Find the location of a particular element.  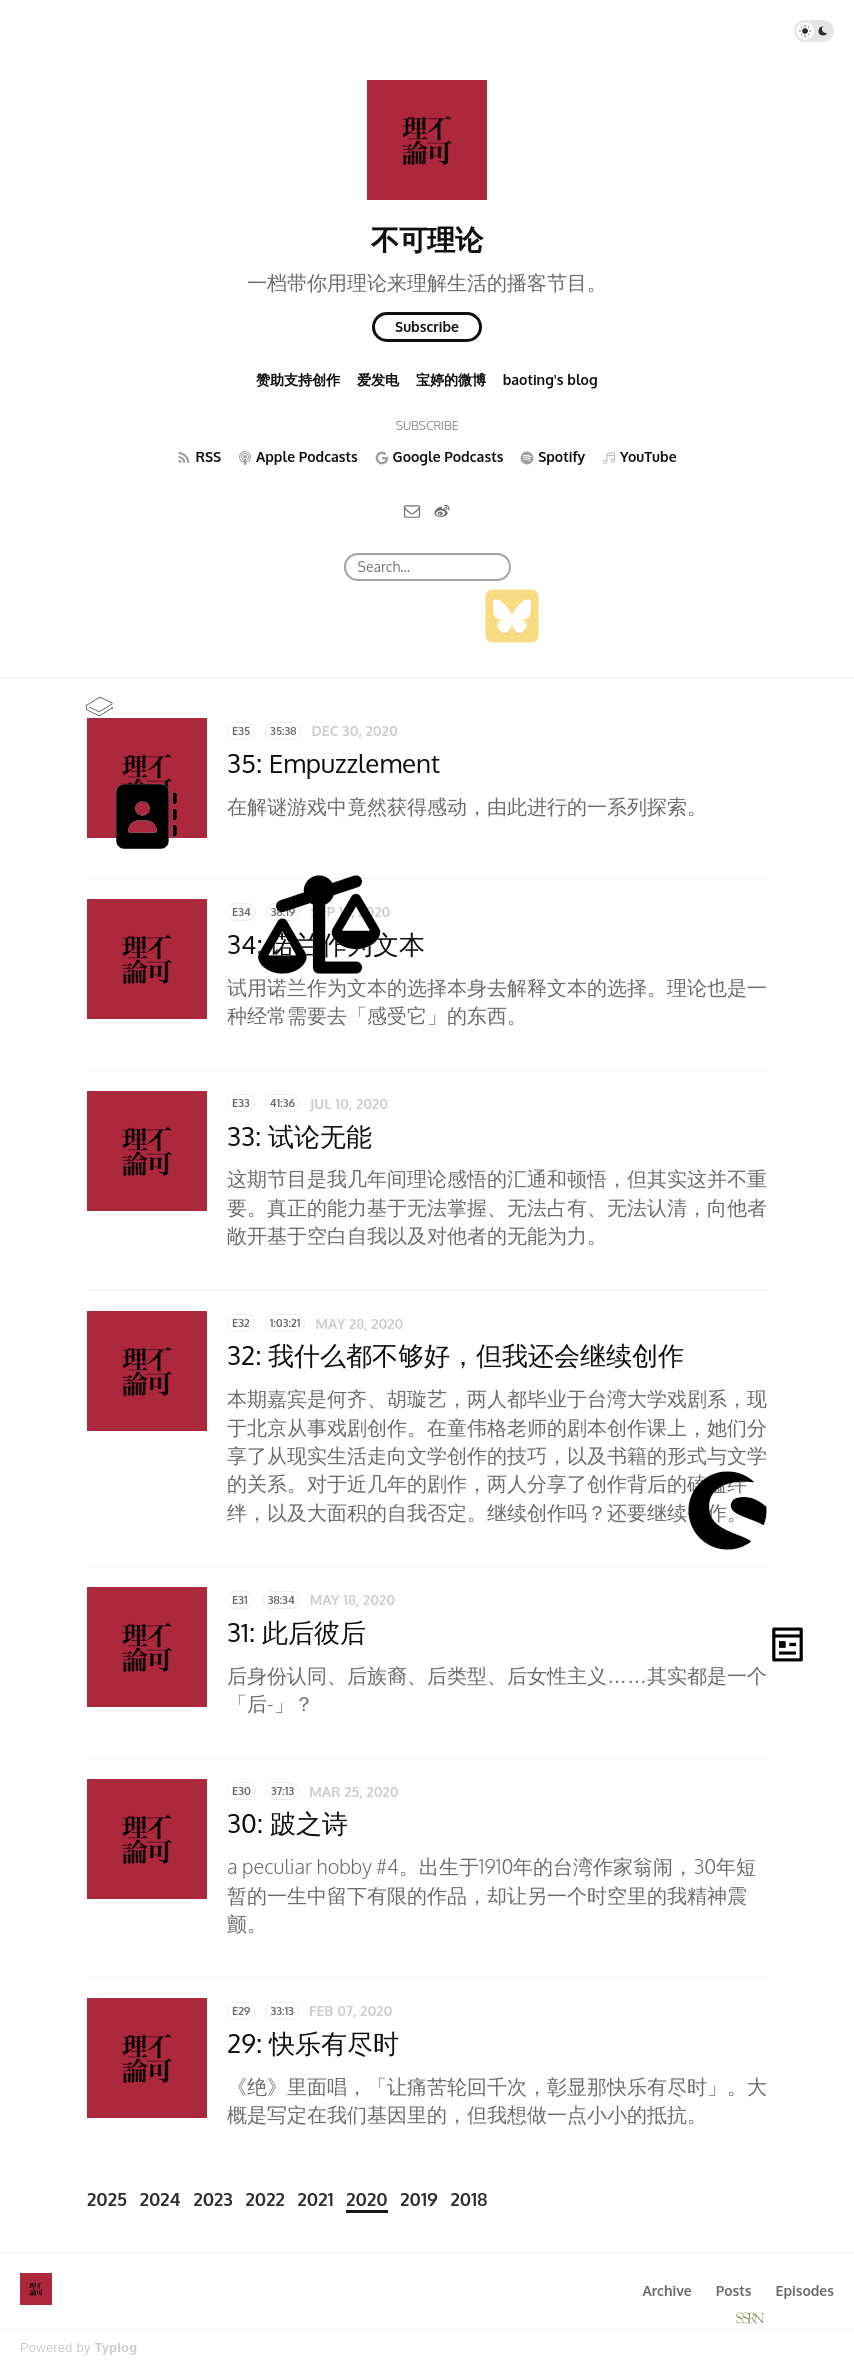

indicates an unbalanced comparison or unequal weight is located at coordinates (319, 924).